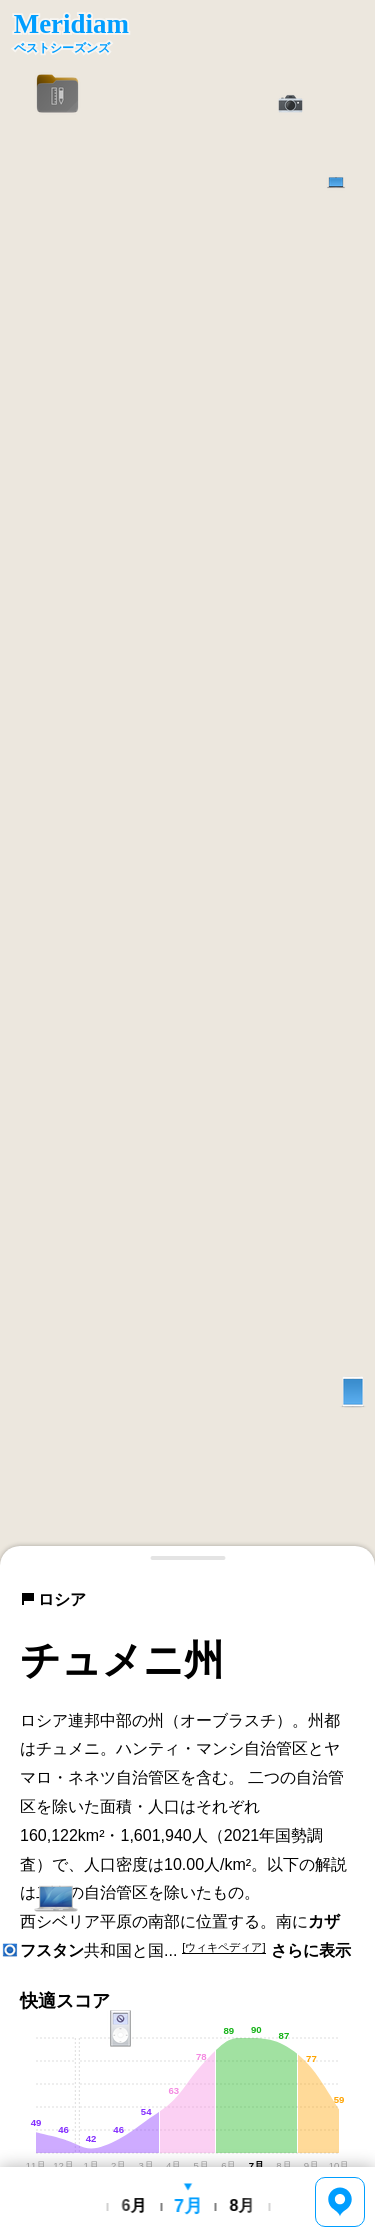  What do you see at coordinates (120, 2028) in the screenshot?
I see `iPod mini device icon` at bounding box center [120, 2028].